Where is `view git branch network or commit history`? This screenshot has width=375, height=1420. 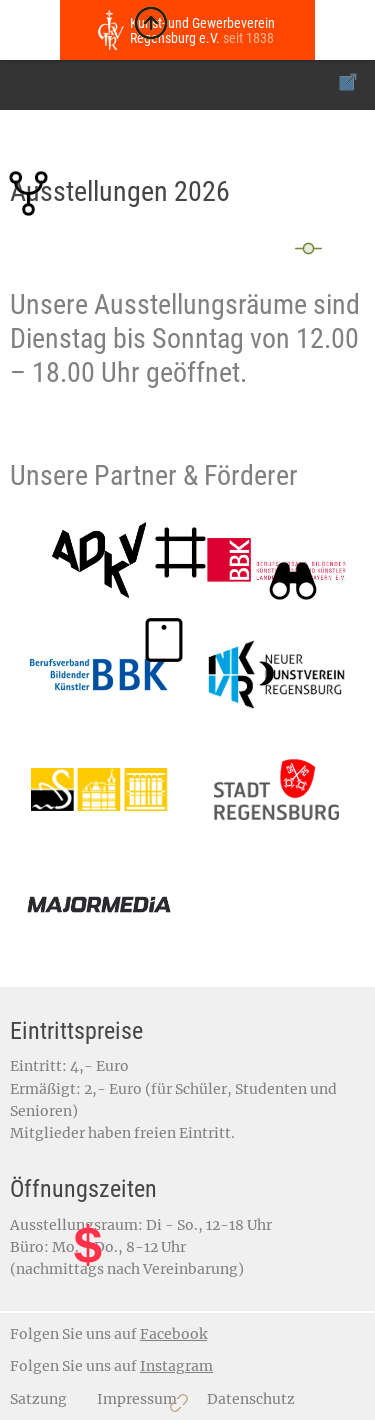
view git branch network or commit history is located at coordinates (28, 193).